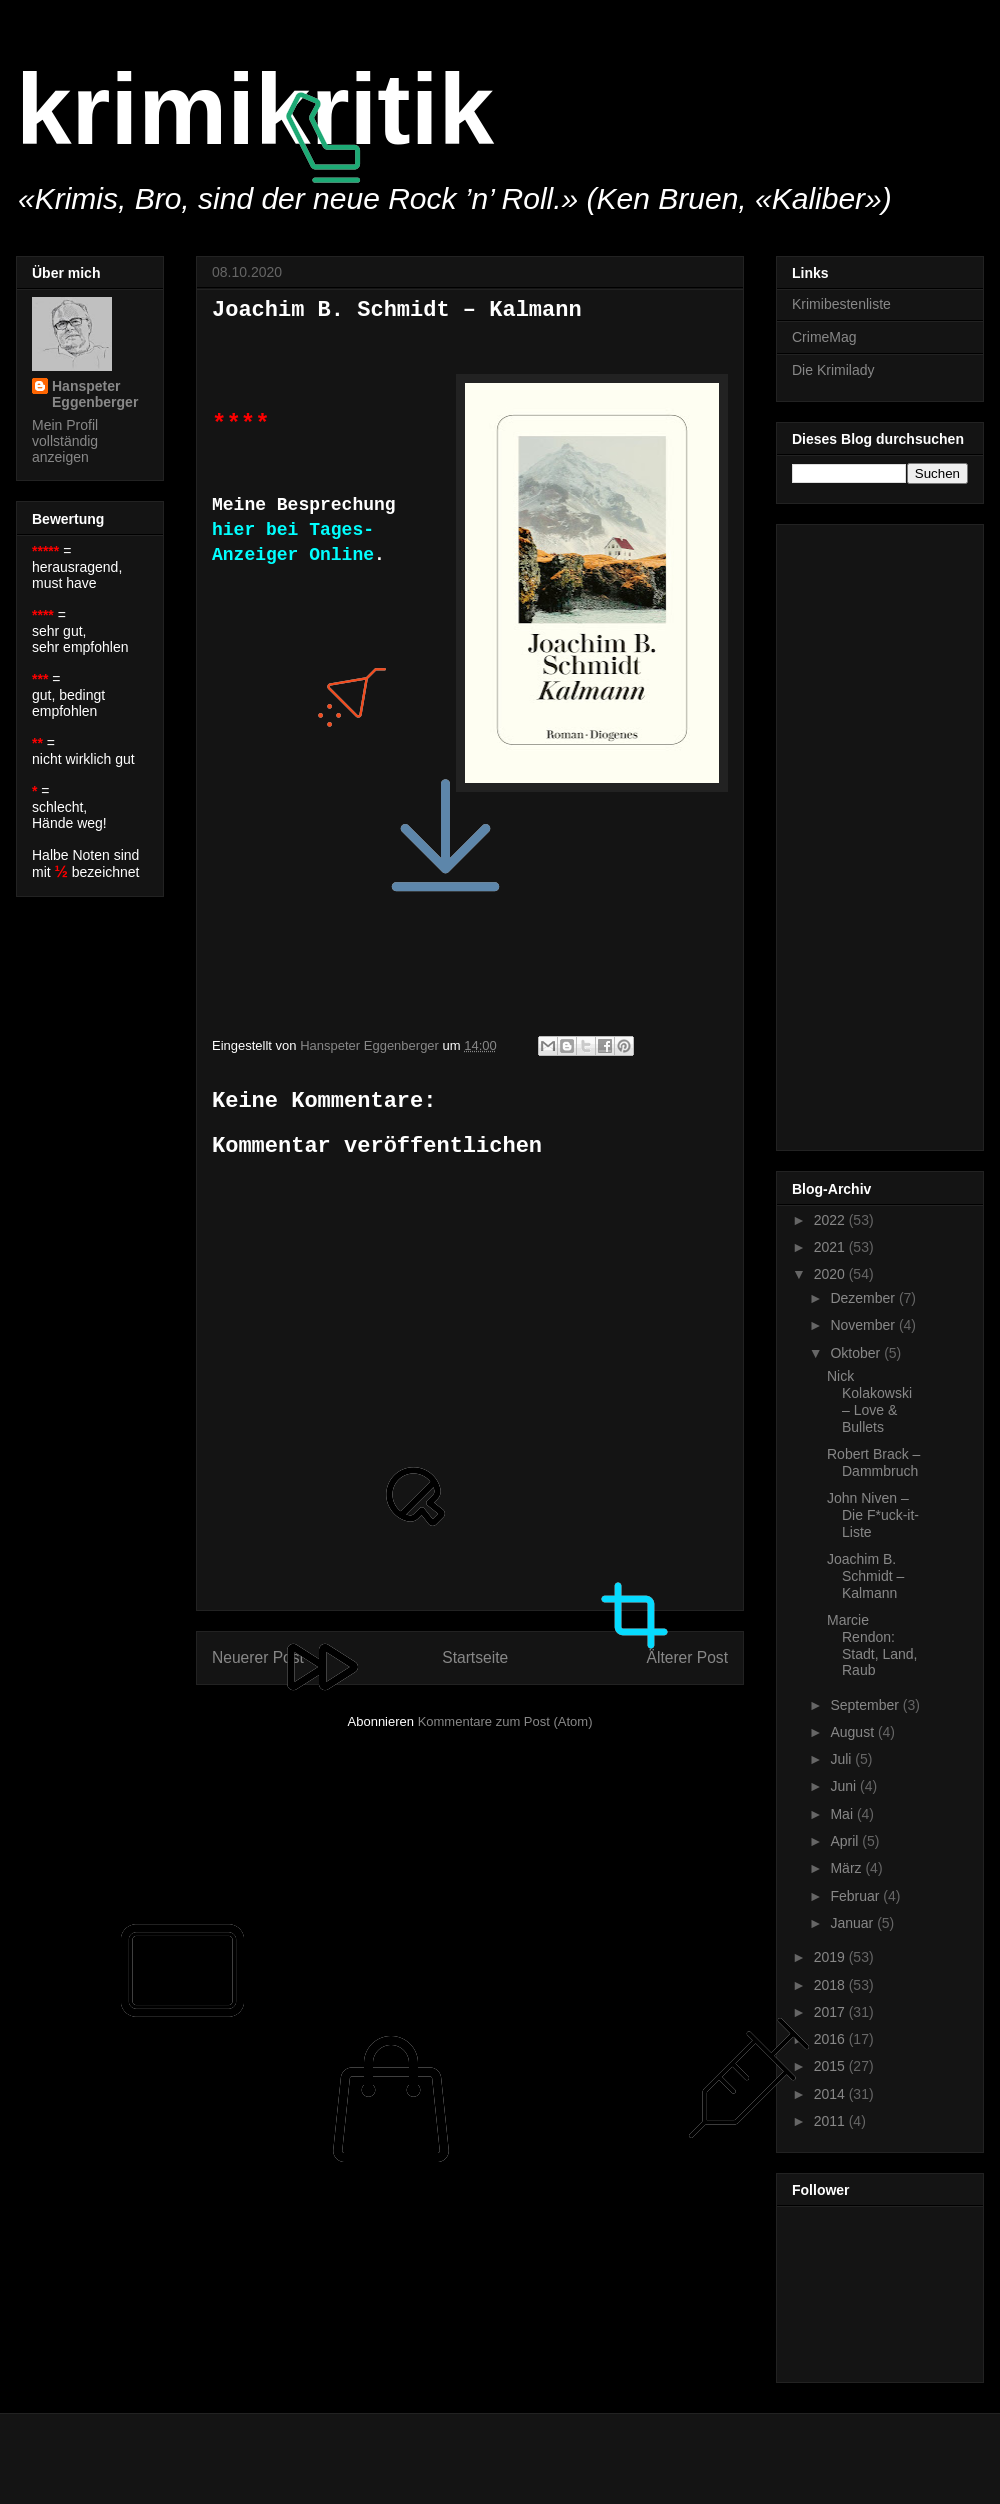 The height and width of the screenshot is (2504, 1000). I want to click on shower or bathroom amenity indicator, so click(351, 694).